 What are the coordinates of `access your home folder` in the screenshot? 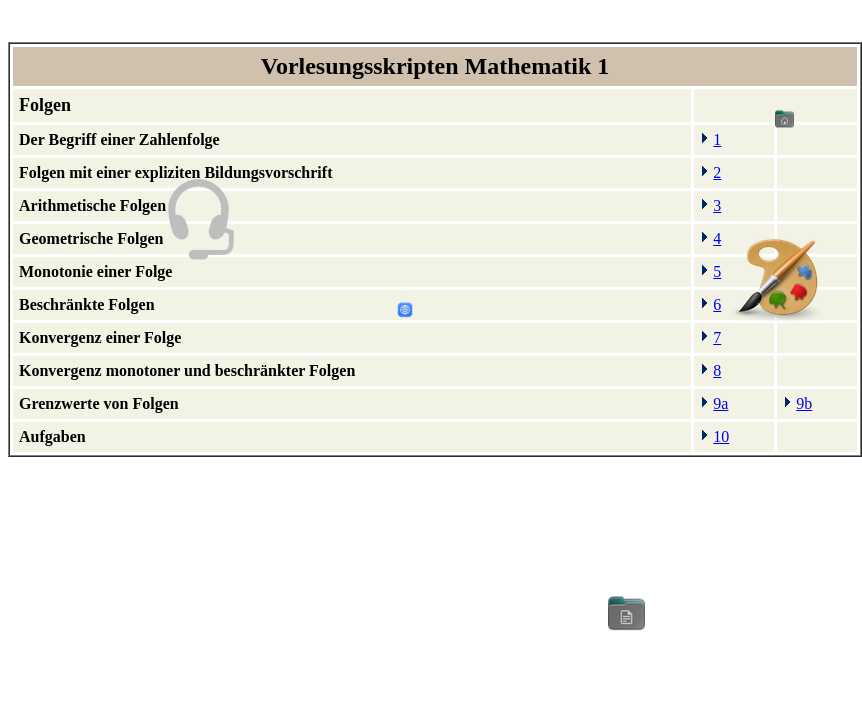 It's located at (784, 118).